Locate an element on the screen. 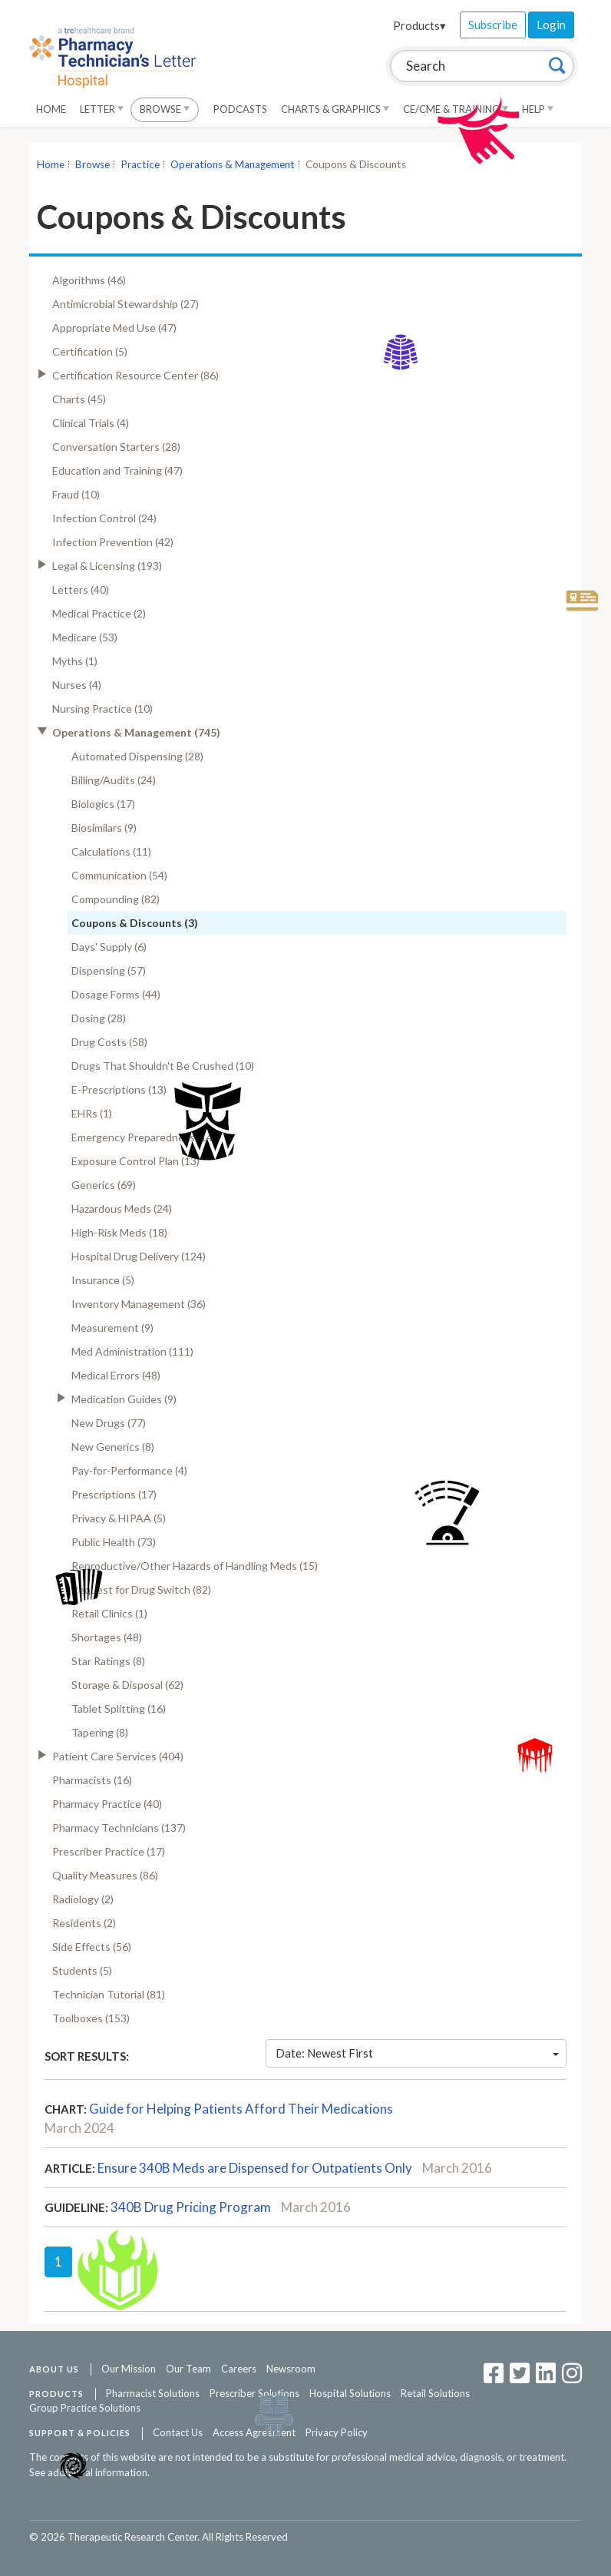 This screenshot has width=611, height=2576. view your subway or transit pass is located at coordinates (582, 601).